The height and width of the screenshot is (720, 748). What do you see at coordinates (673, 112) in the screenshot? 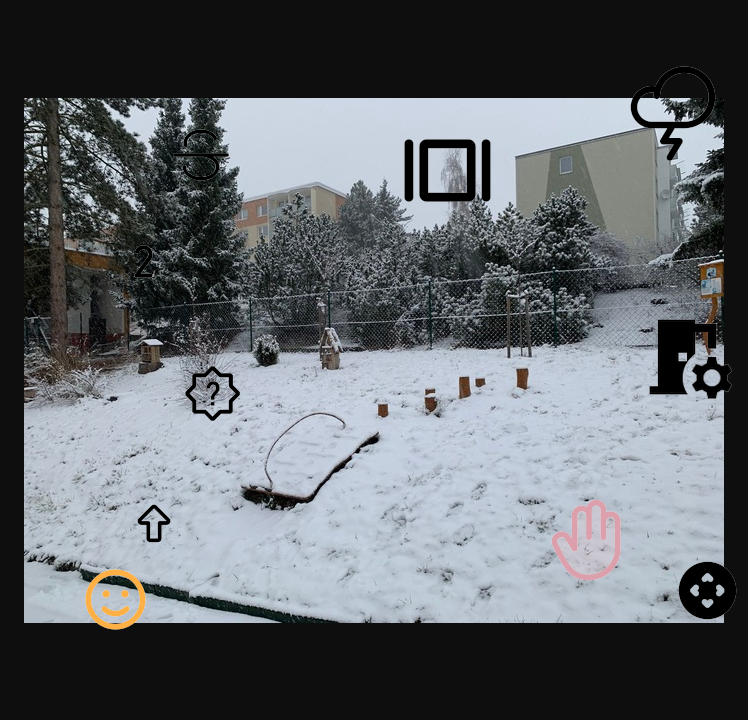
I see `indicates thunderstorm or severe weather conditions` at bounding box center [673, 112].